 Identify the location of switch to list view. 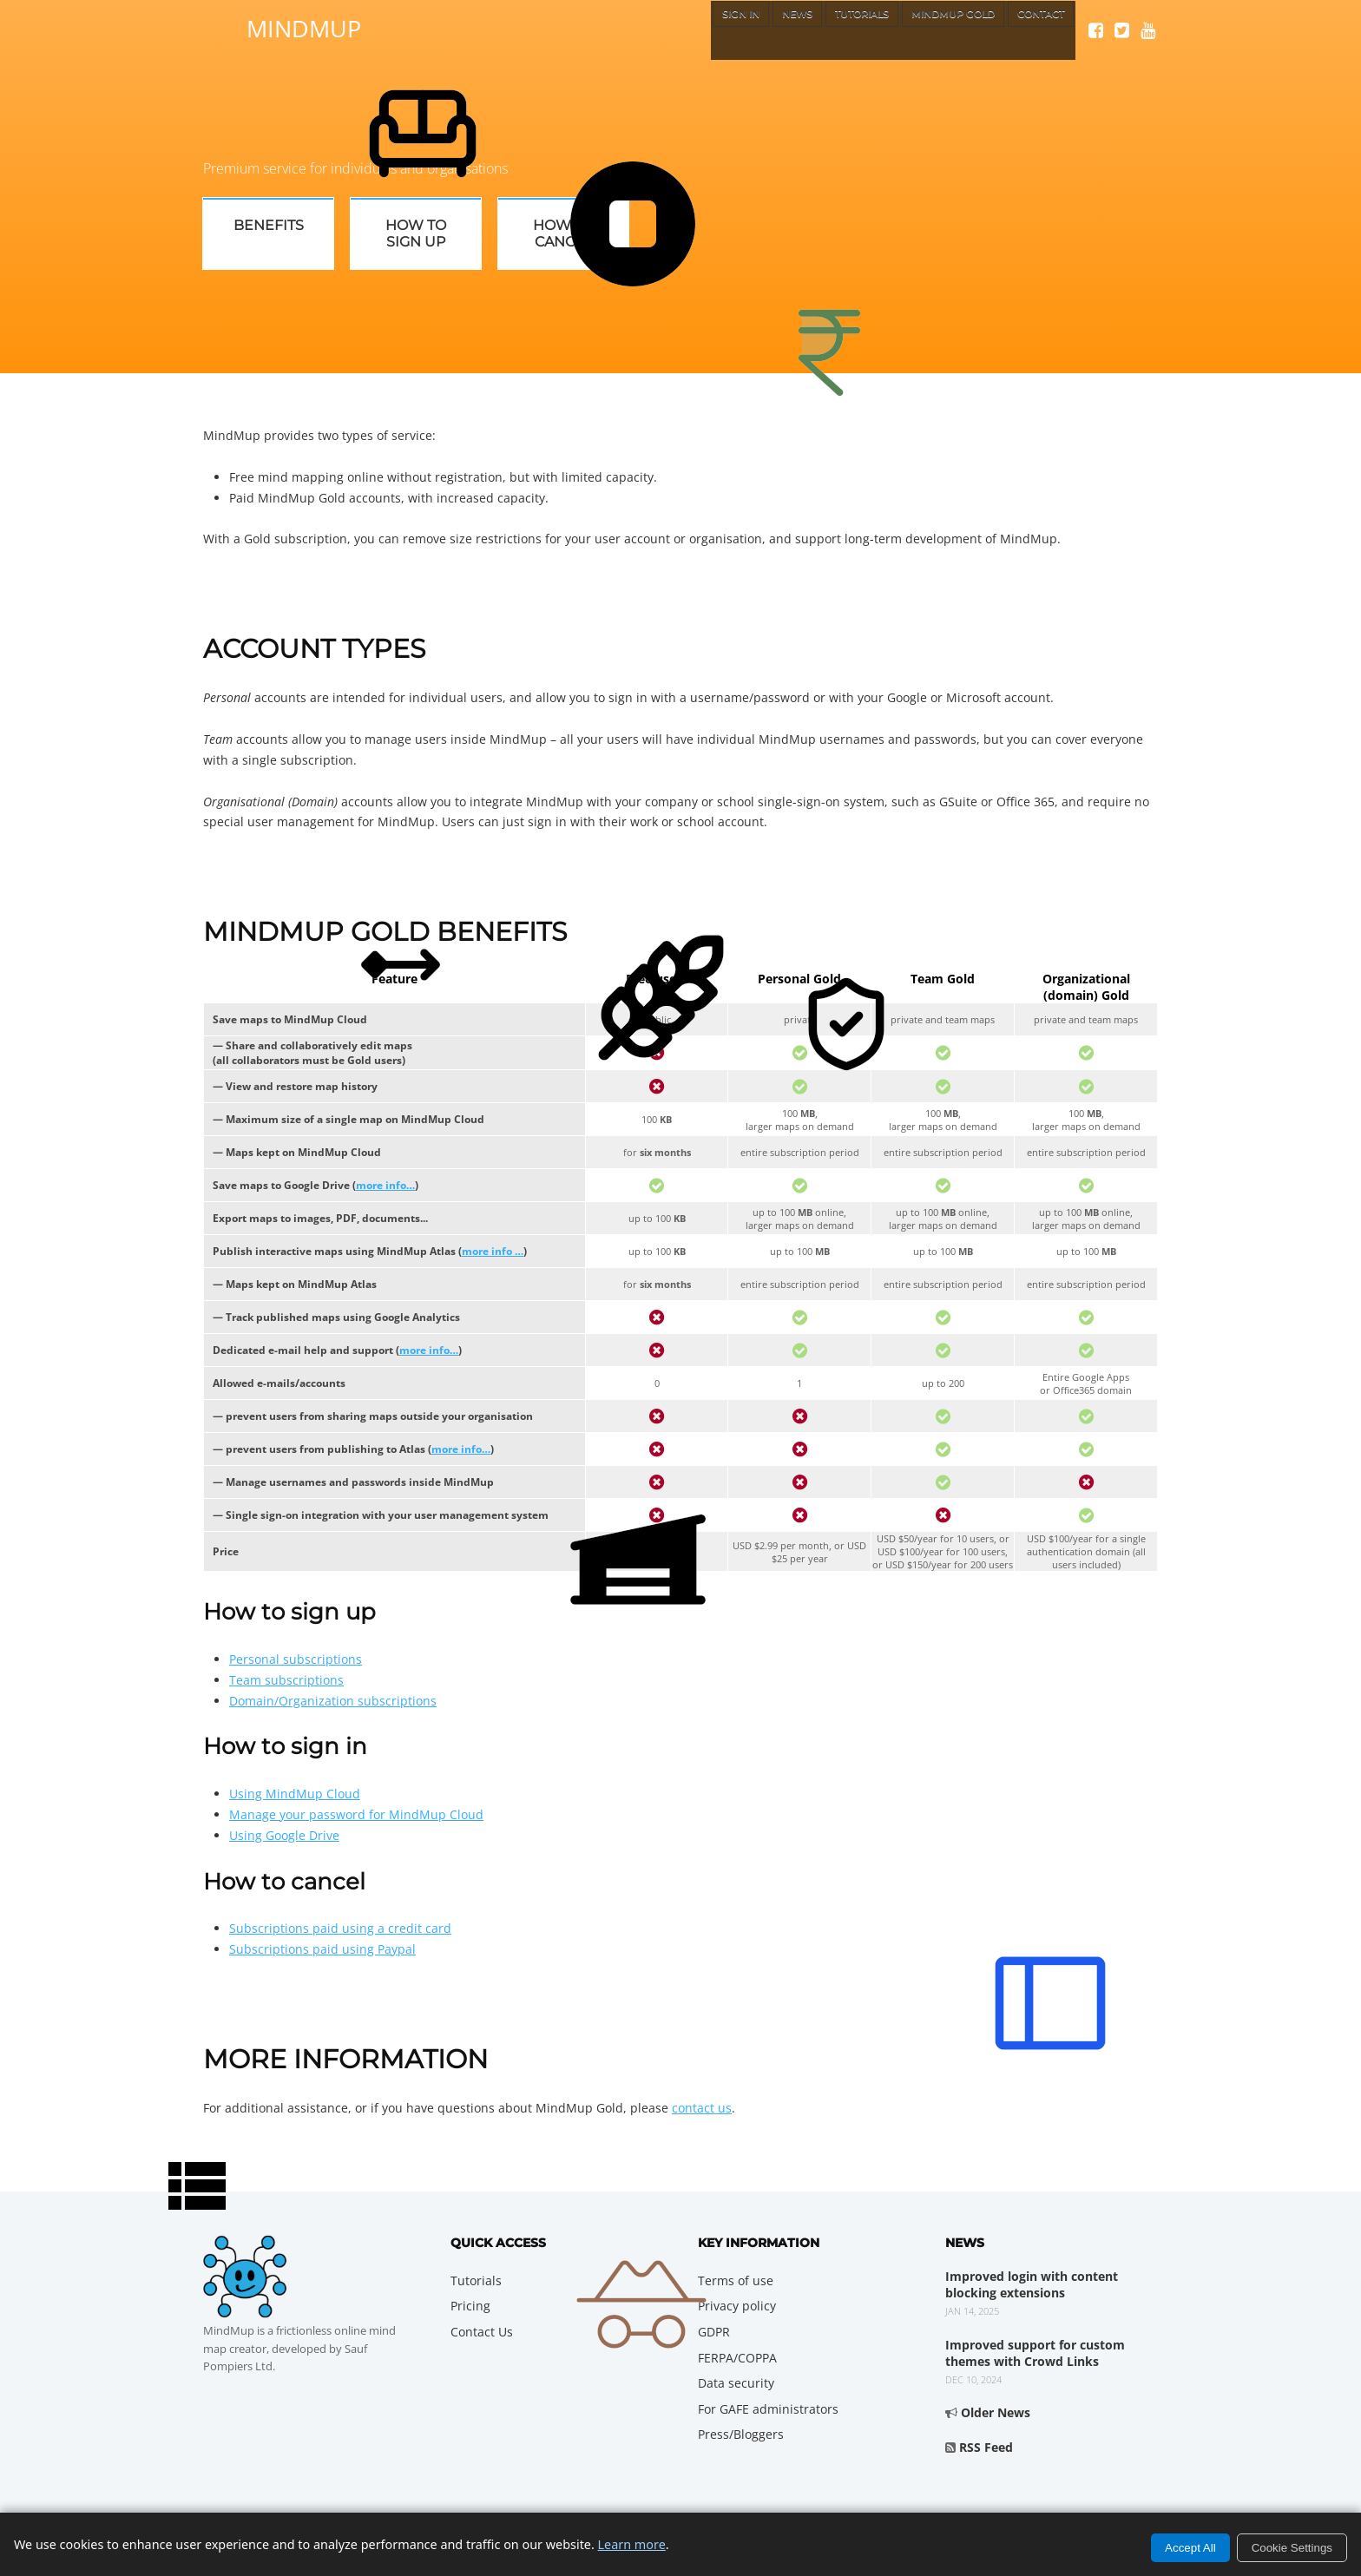
(198, 2185).